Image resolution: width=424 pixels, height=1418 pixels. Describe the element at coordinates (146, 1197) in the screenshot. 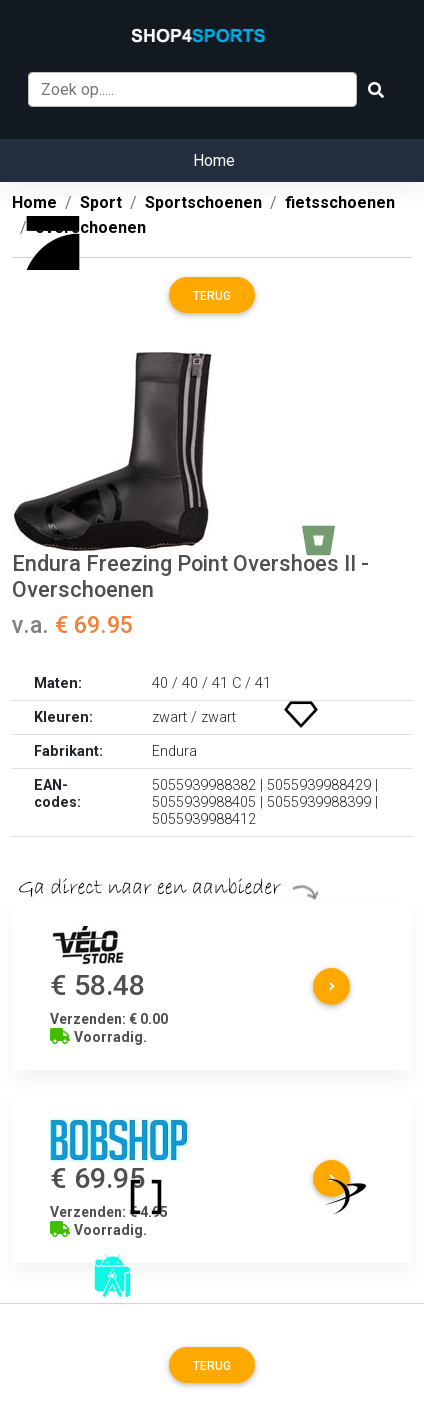

I see `access code editor or development tools` at that location.